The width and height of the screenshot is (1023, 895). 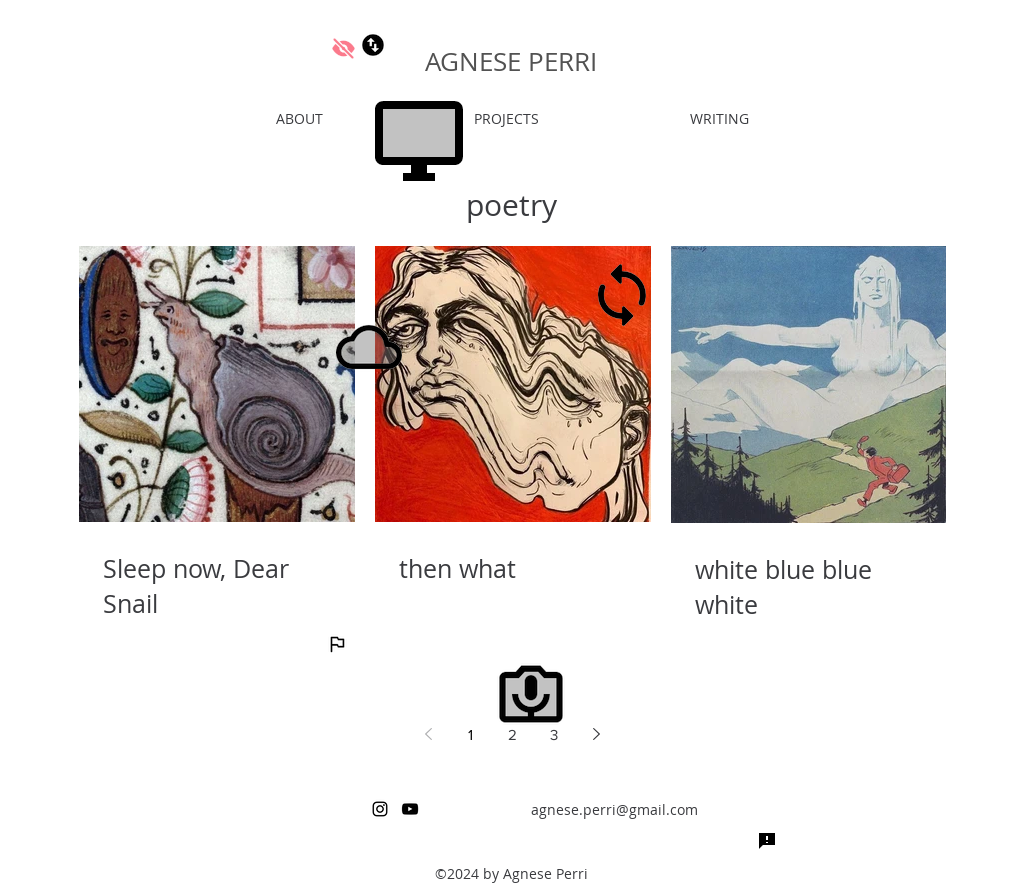 What do you see at coordinates (337, 644) in the screenshot?
I see `flag an item for review` at bounding box center [337, 644].